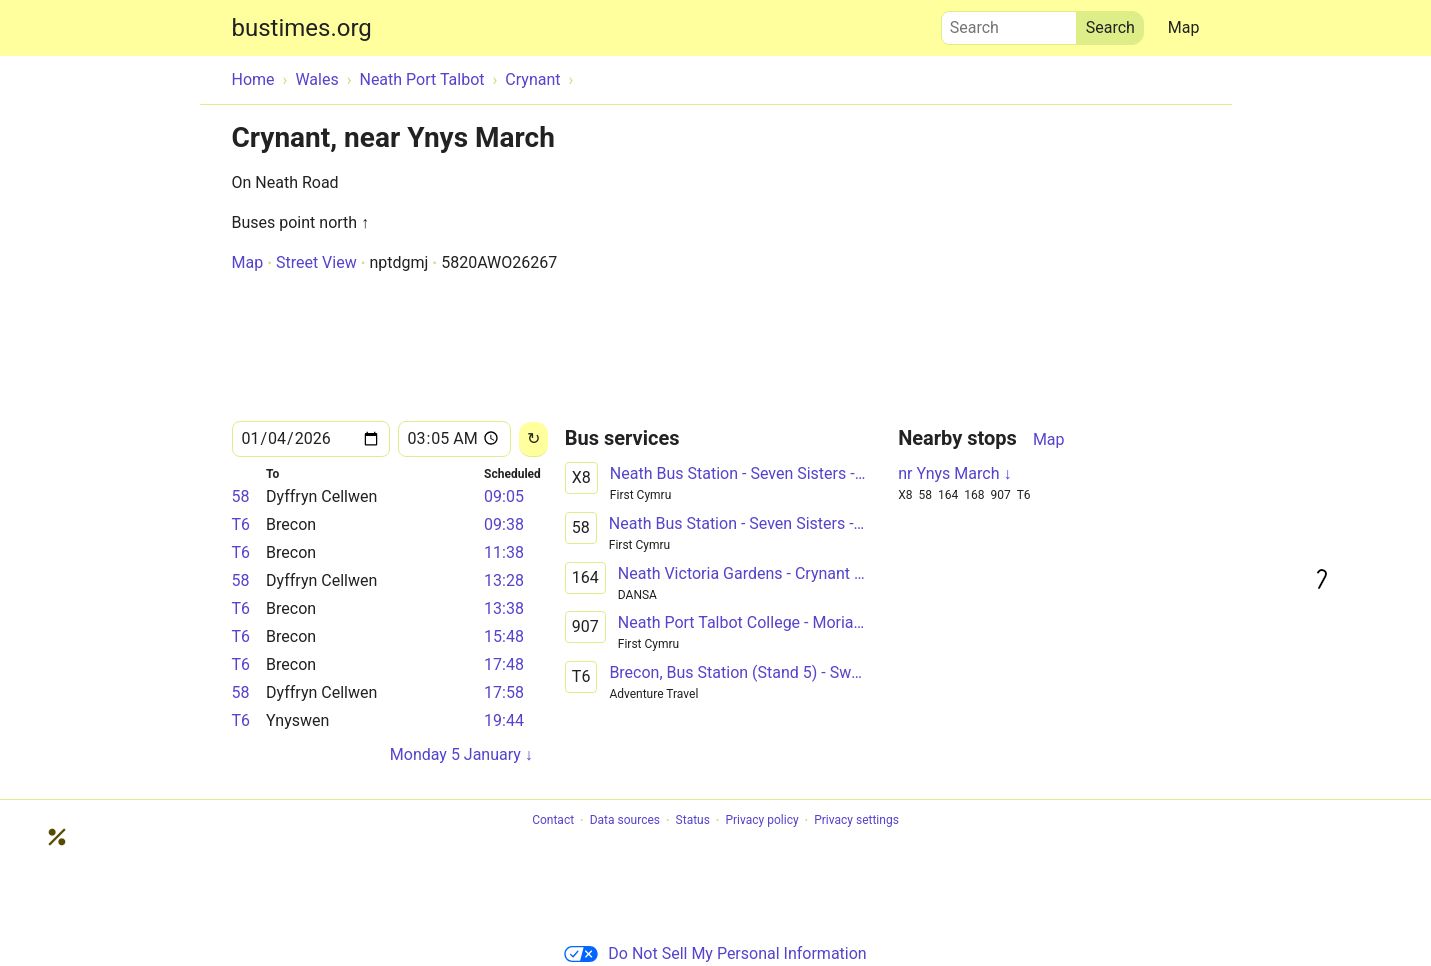 This screenshot has height=966, width=1431. I want to click on view discount or sale information, so click(57, 837).